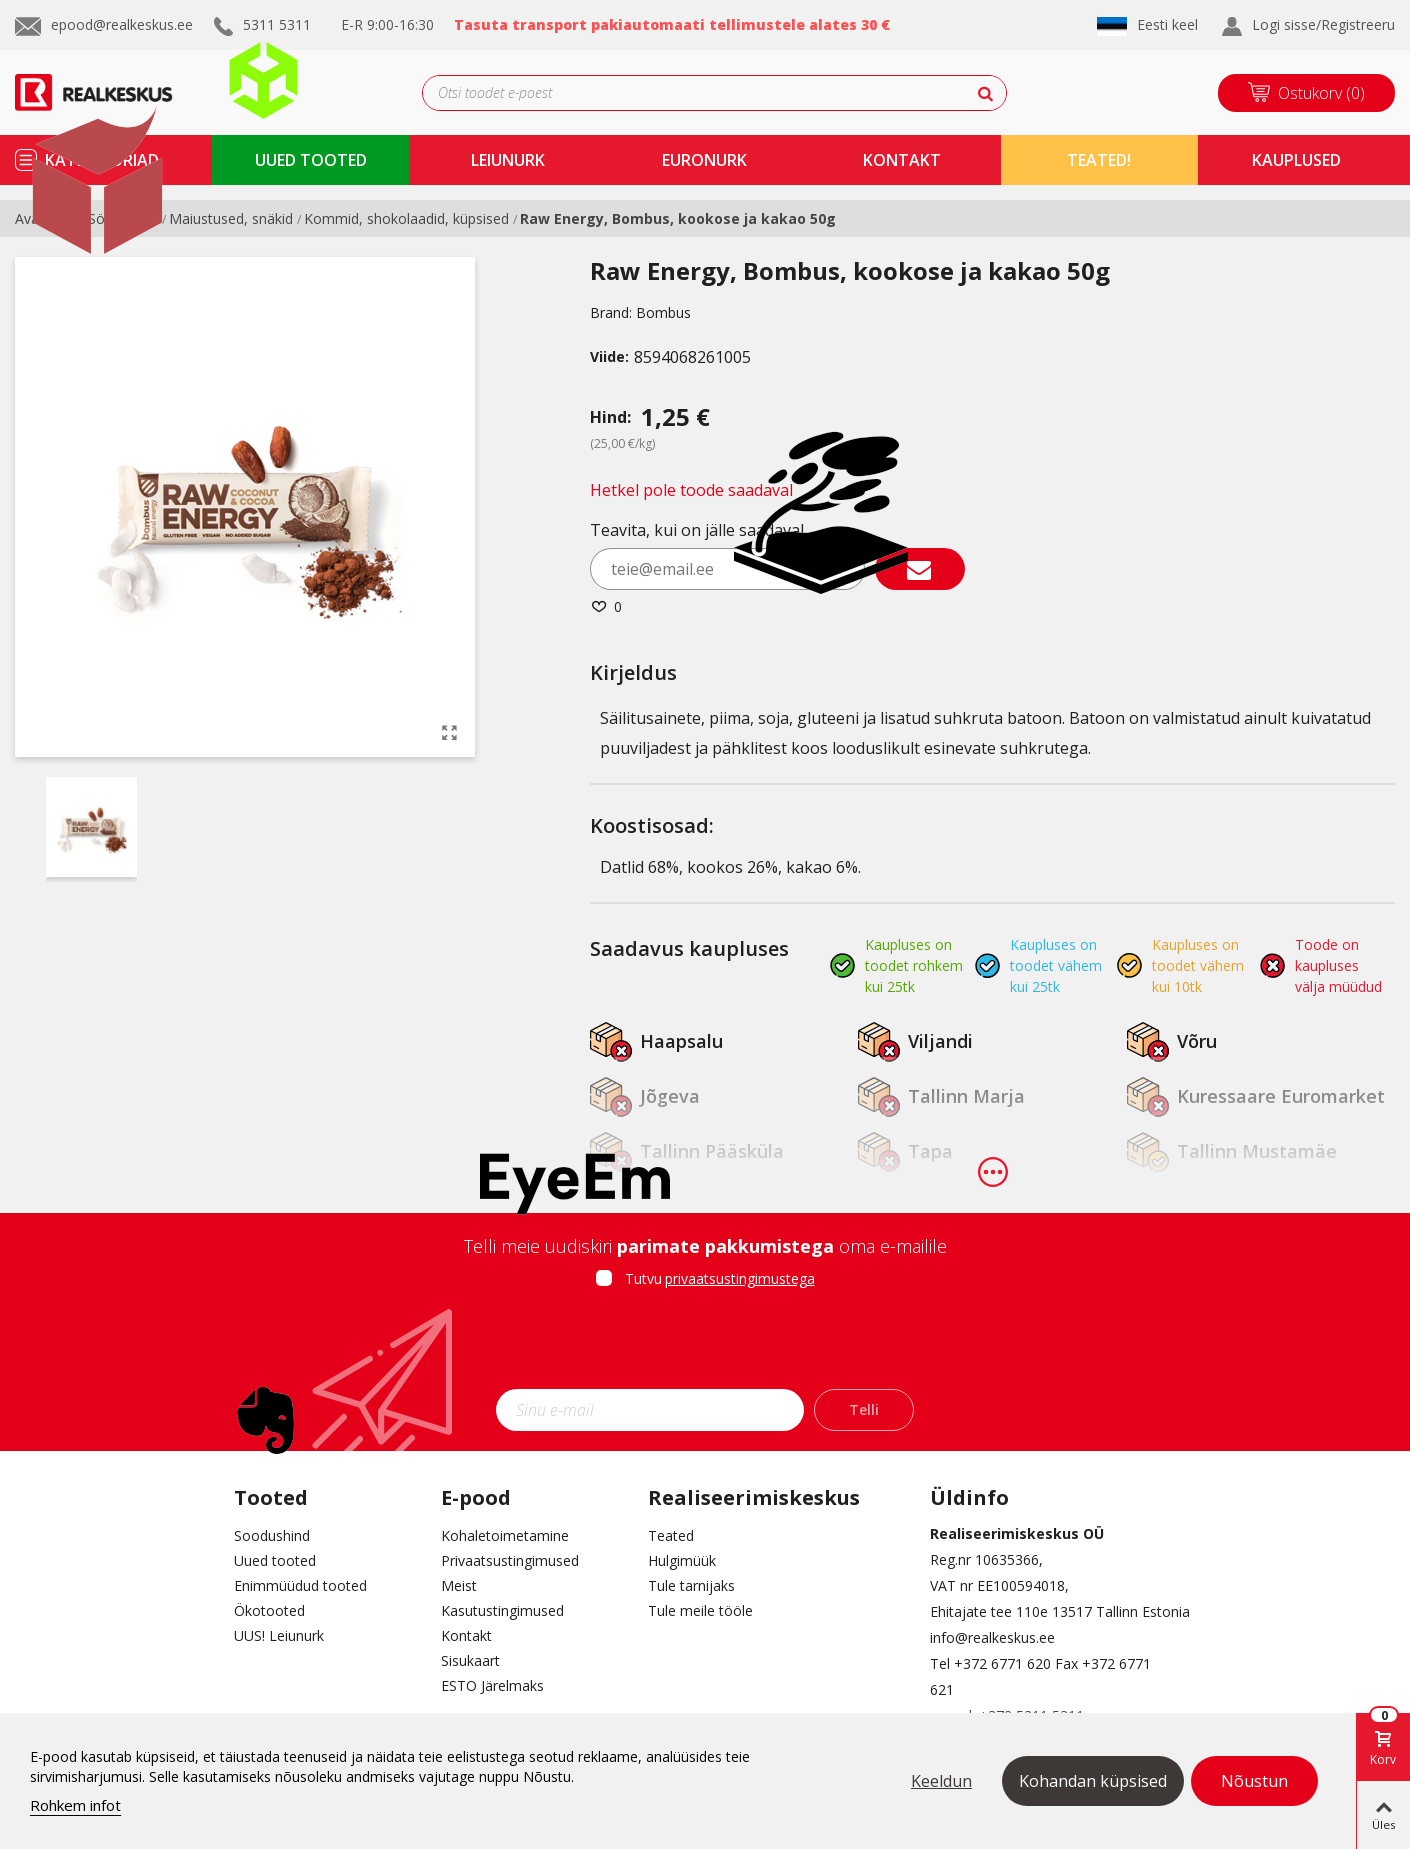 This screenshot has height=1849, width=1410. Describe the element at coordinates (263, 80) in the screenshot. I see `unity game engine logo` at that location.